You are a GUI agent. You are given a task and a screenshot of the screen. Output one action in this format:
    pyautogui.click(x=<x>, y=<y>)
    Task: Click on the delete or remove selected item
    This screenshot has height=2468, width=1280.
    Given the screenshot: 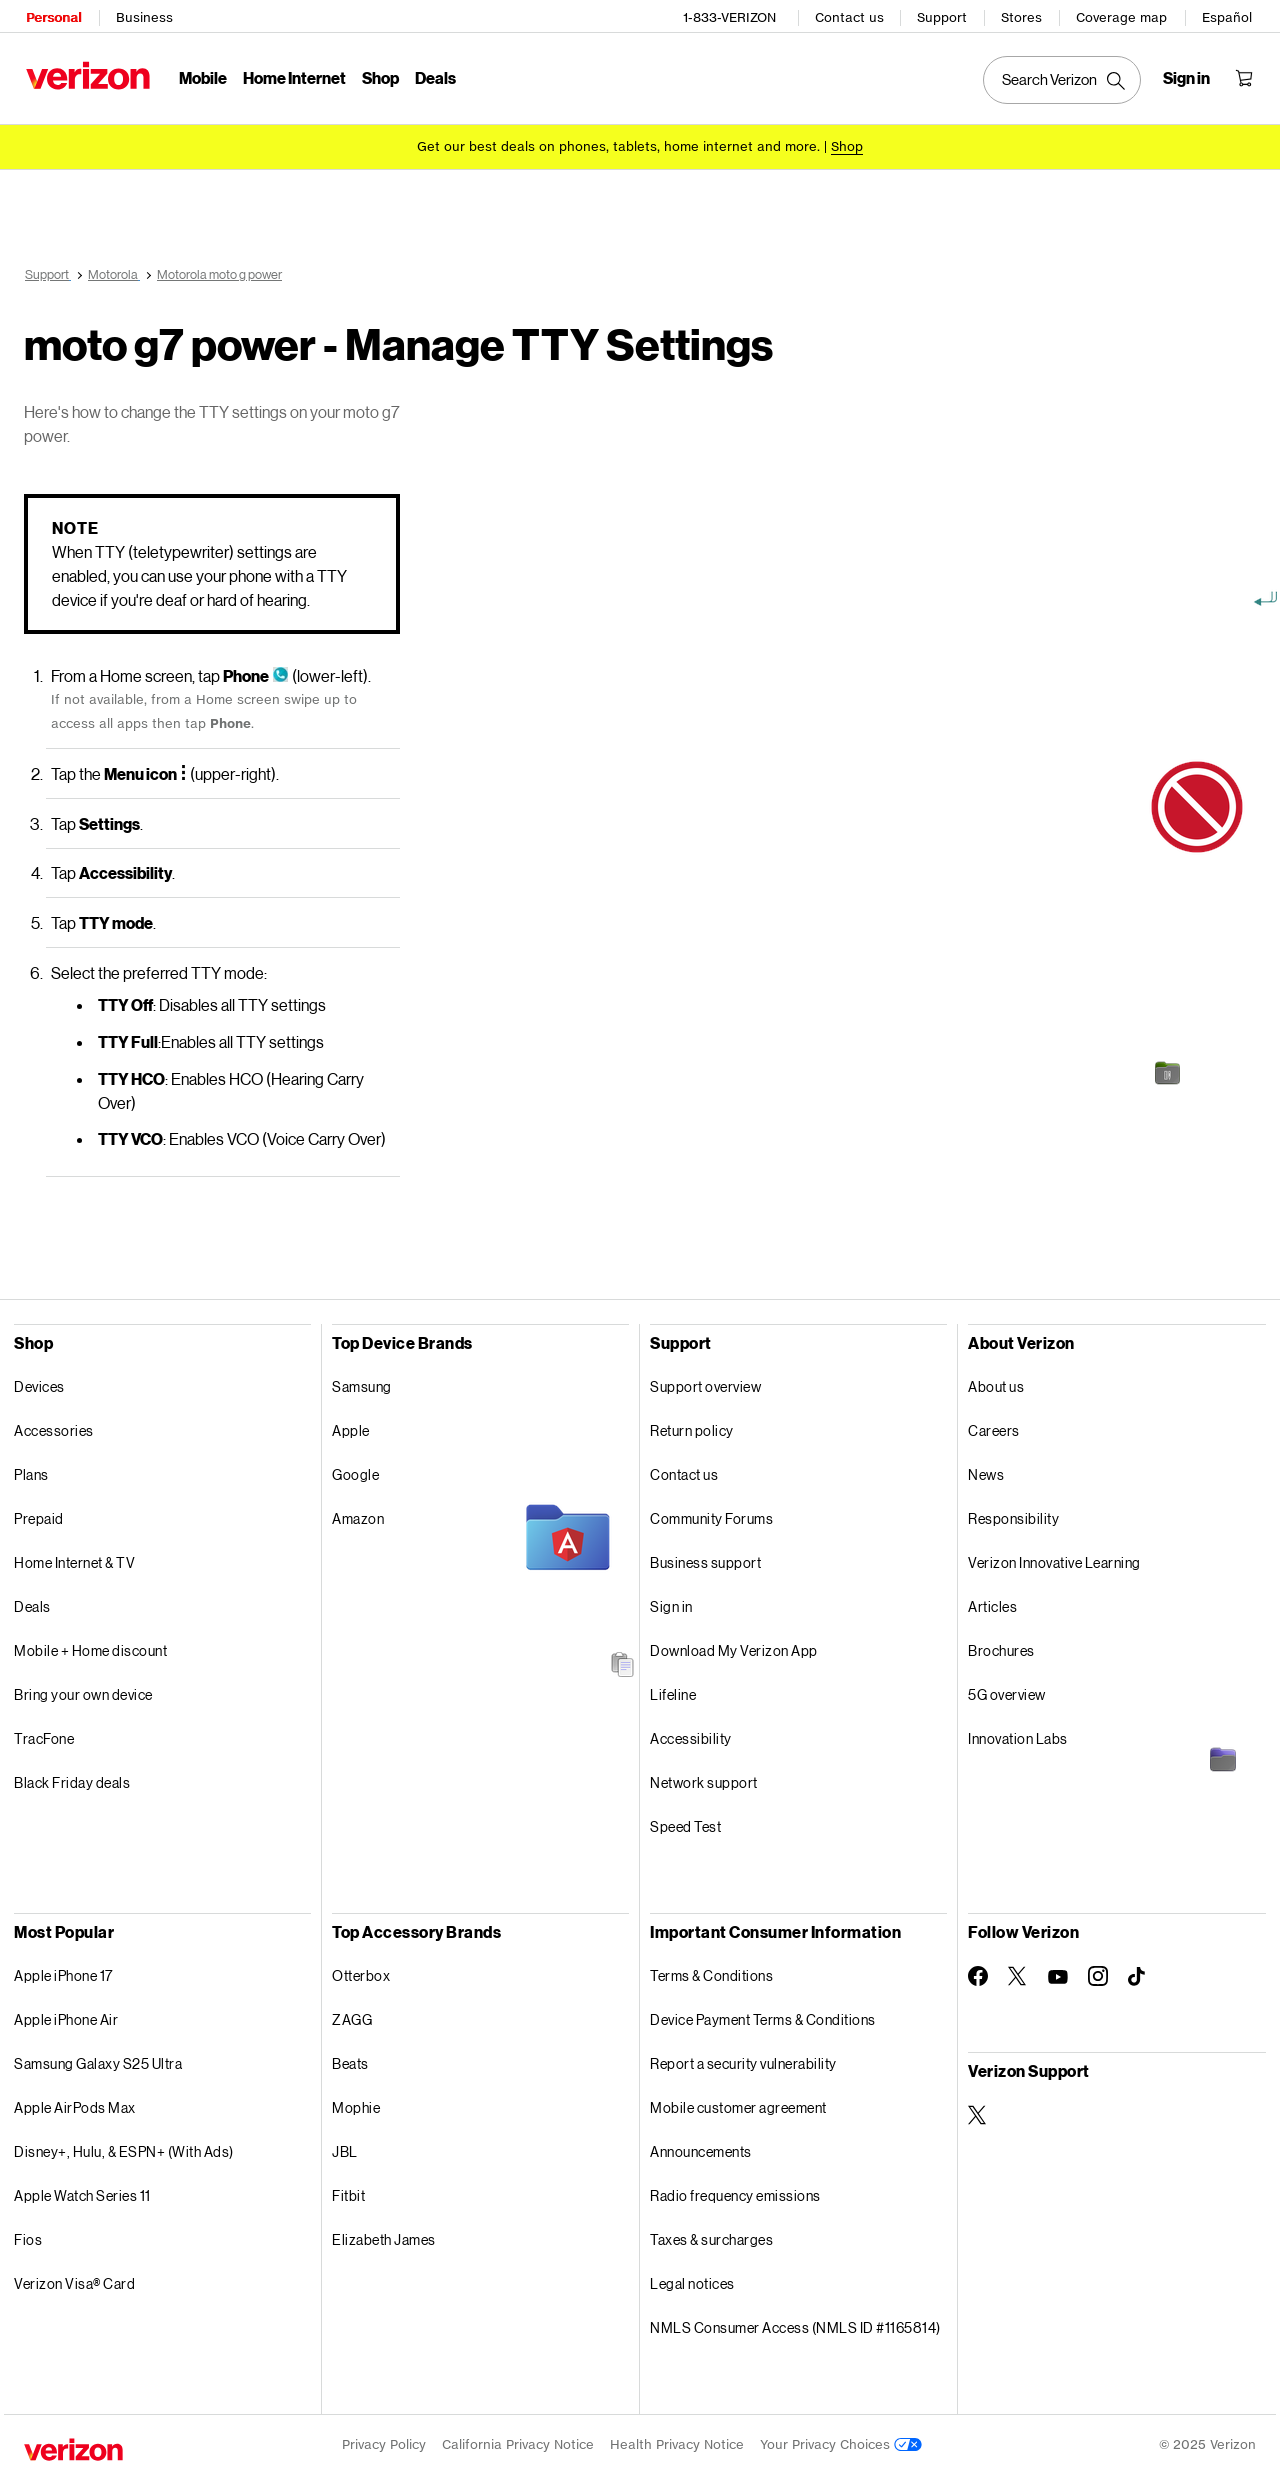 What is the action you would take?
    pyautogui.click(x=1197, y=807)
    